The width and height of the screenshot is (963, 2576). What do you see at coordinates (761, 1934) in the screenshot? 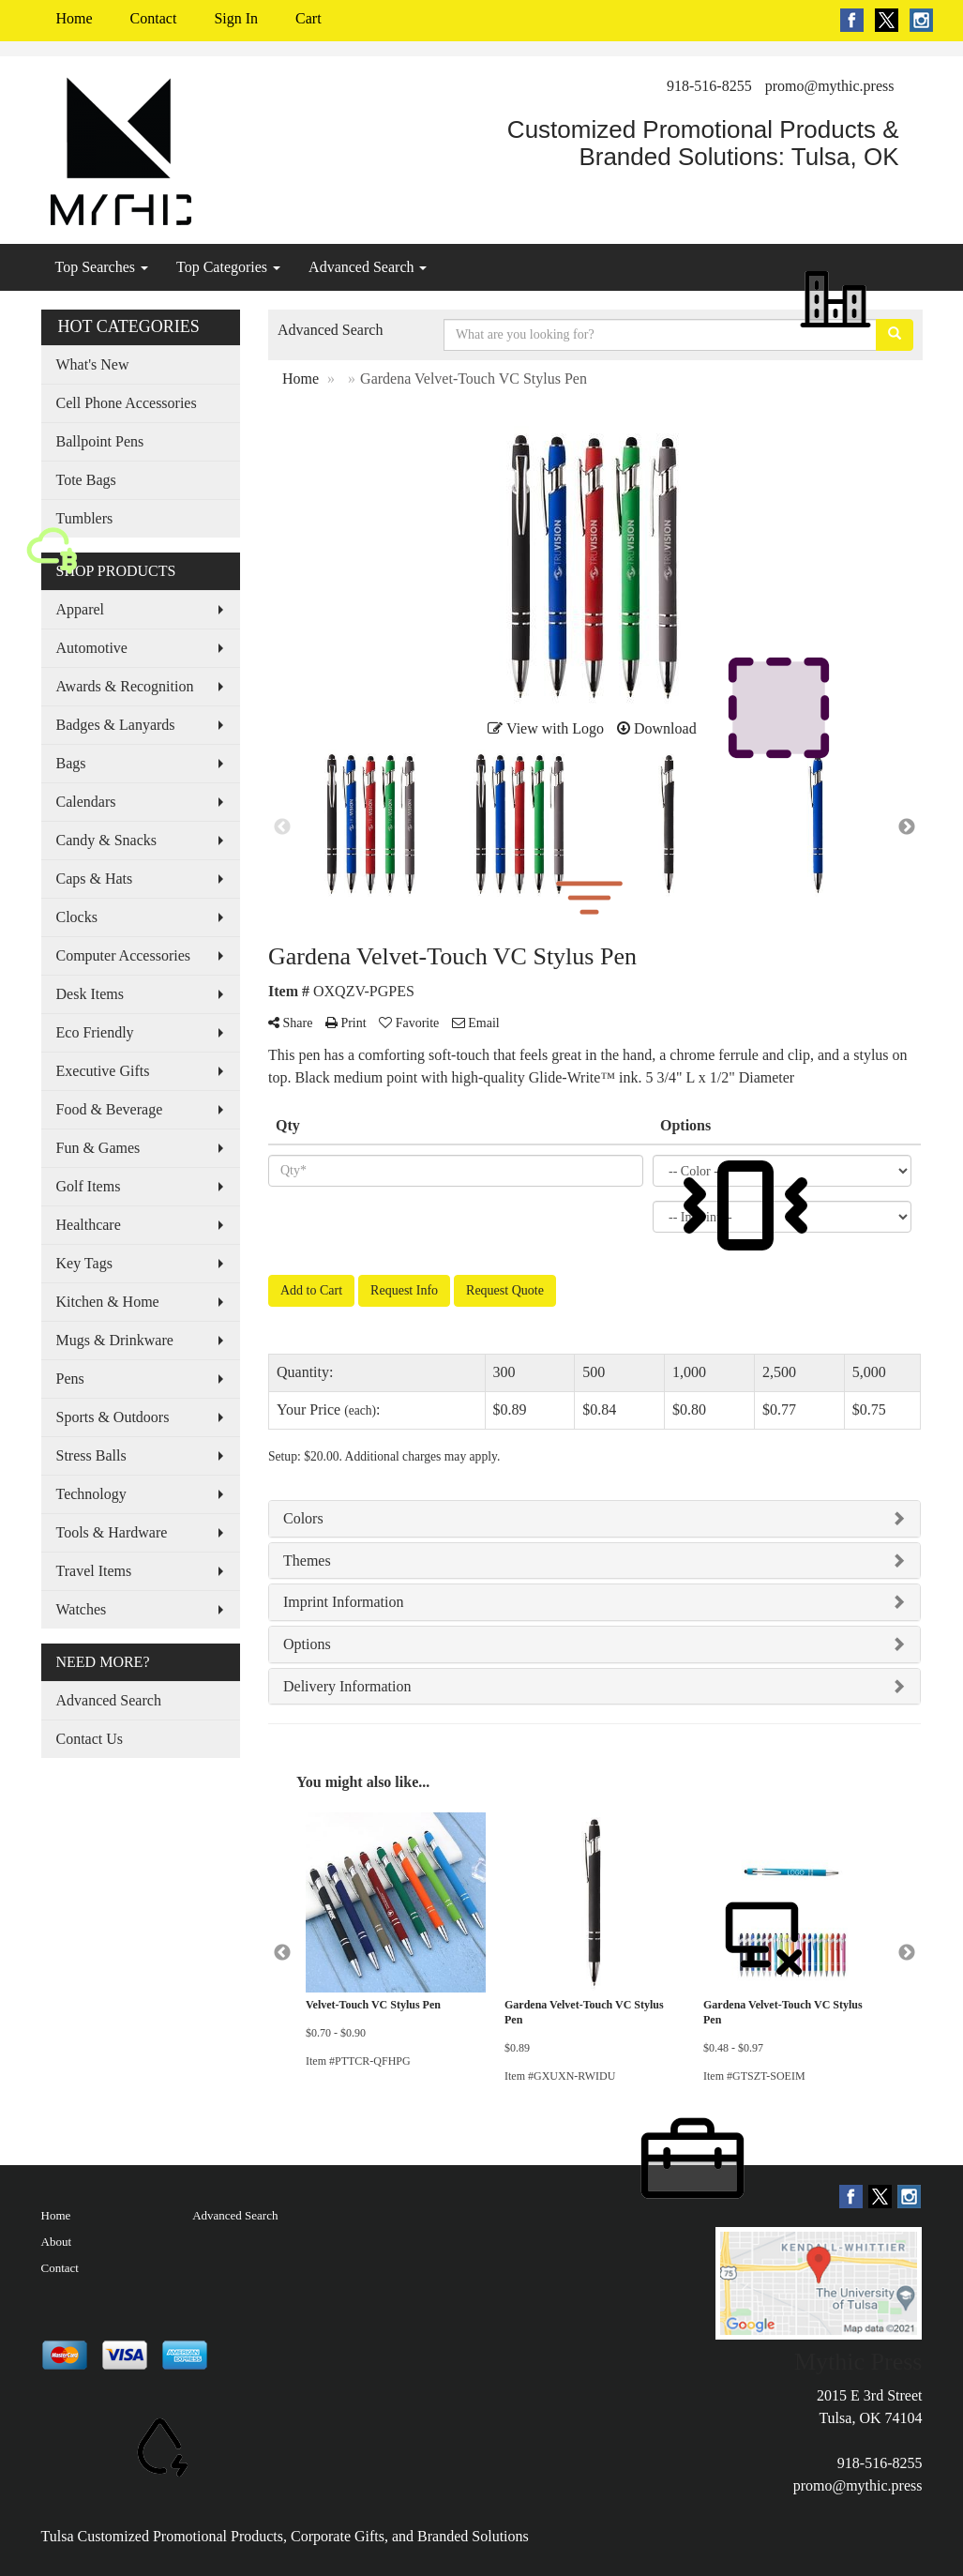
I see `disconnect or remove desktop device` at bounding box center [761, 1934].